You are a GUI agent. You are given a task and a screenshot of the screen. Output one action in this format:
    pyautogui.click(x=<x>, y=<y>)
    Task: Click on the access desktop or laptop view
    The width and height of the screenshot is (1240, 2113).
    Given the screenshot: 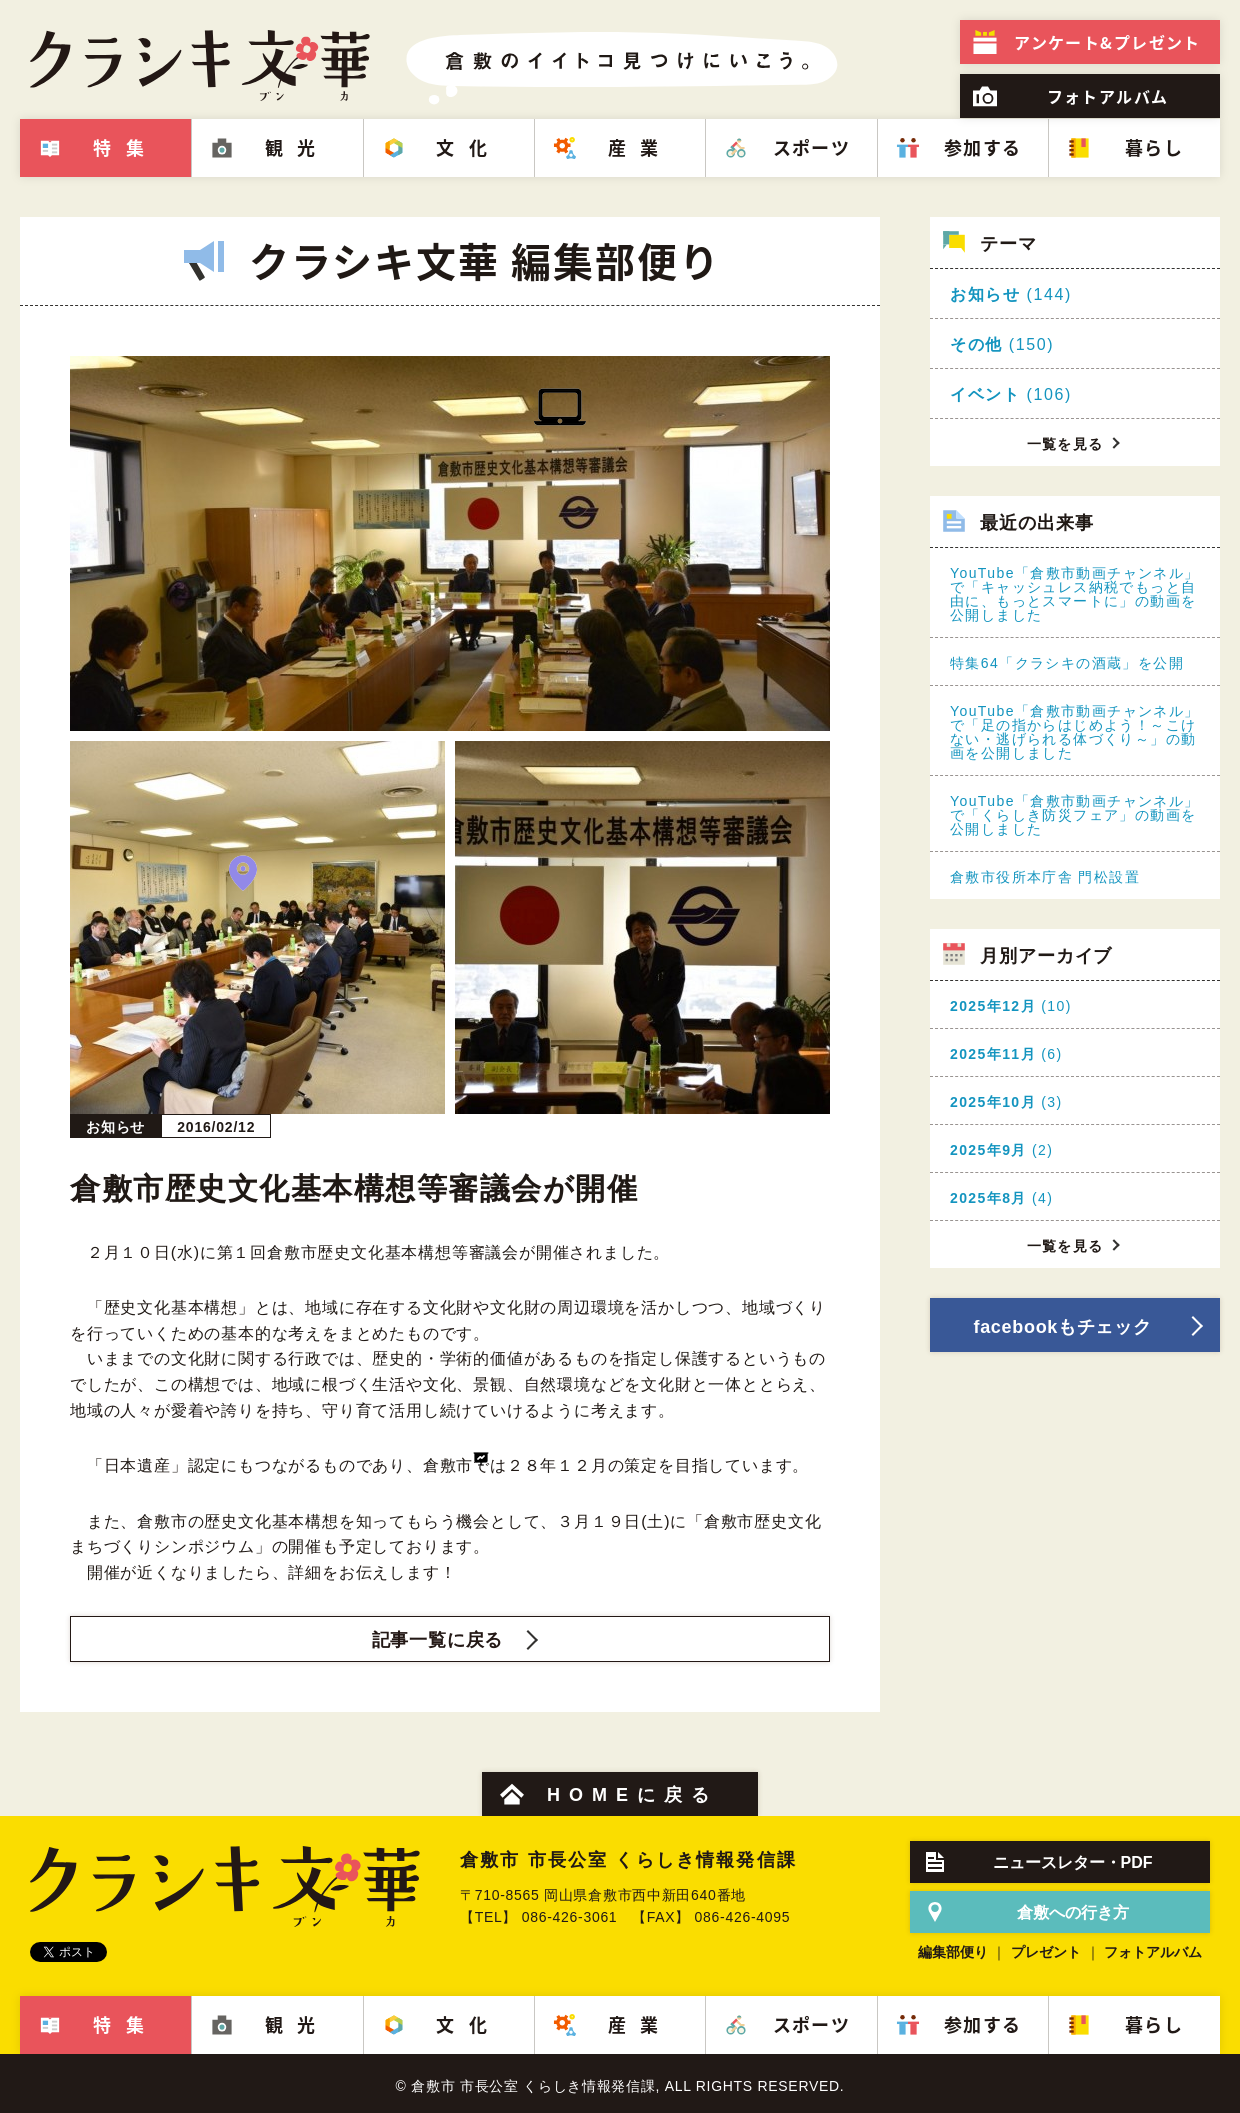 What is the action you would take?
    pyautogui.click(x=560, y=408)
    